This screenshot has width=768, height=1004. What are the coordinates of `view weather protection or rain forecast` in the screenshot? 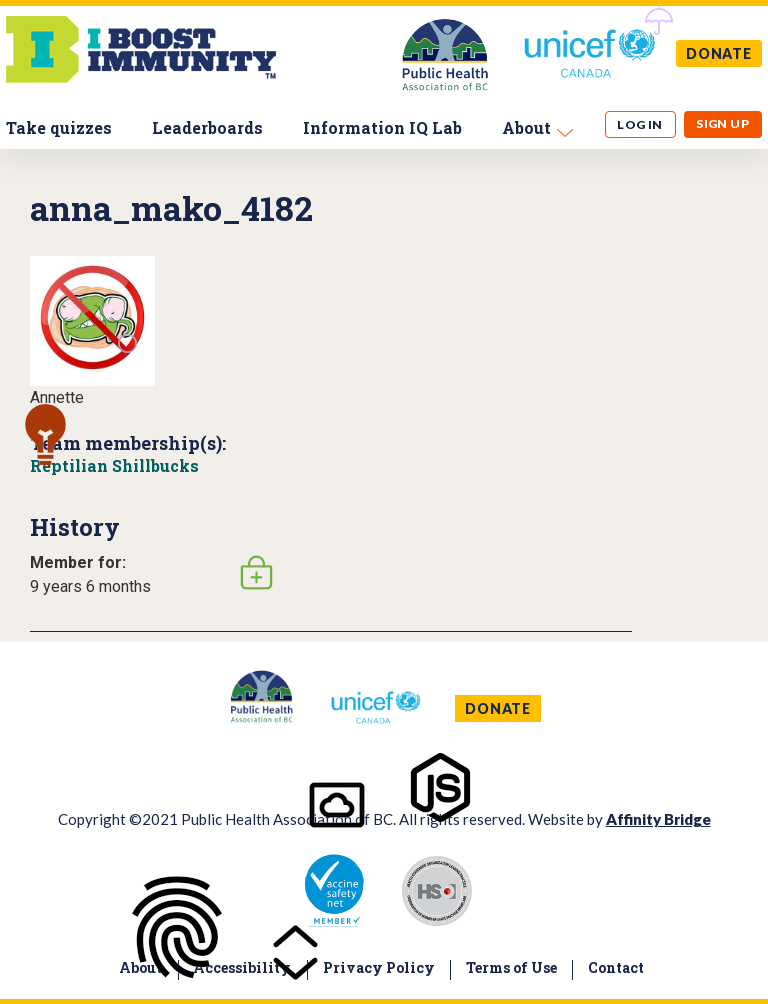 It's located at (659, 21).